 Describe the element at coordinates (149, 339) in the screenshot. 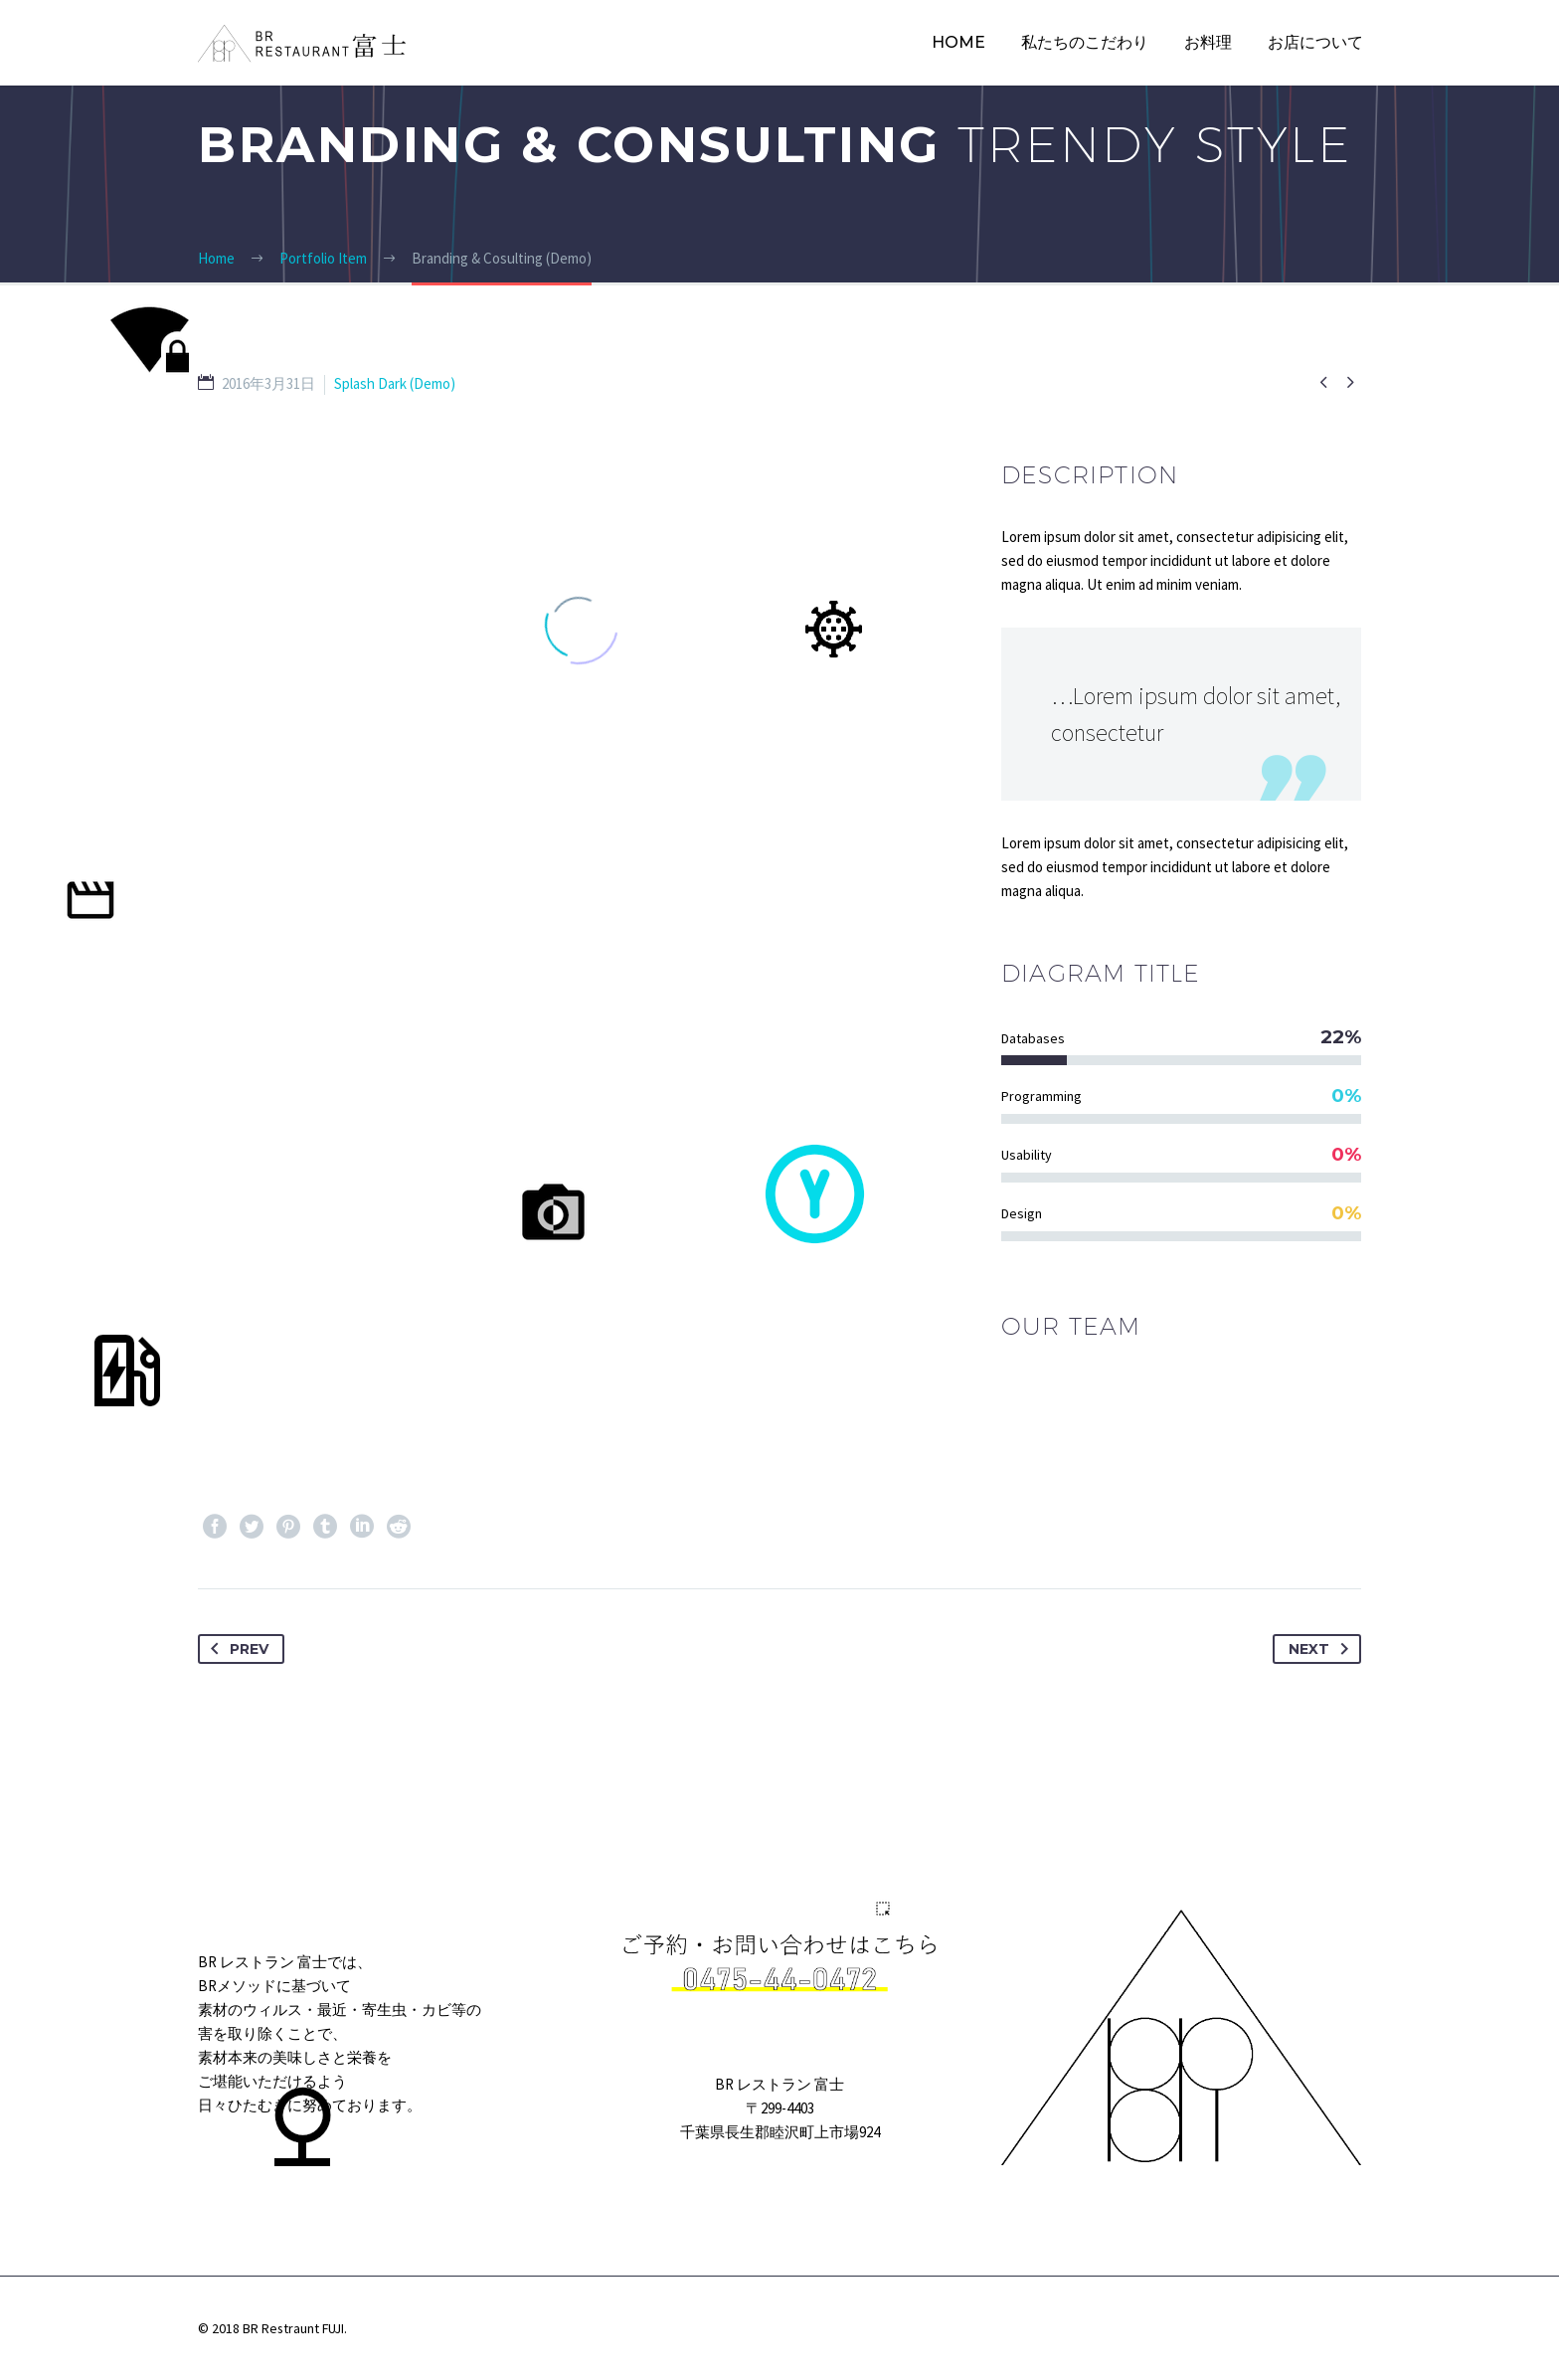

I see `connect to a password-protected wifi network` at that location.